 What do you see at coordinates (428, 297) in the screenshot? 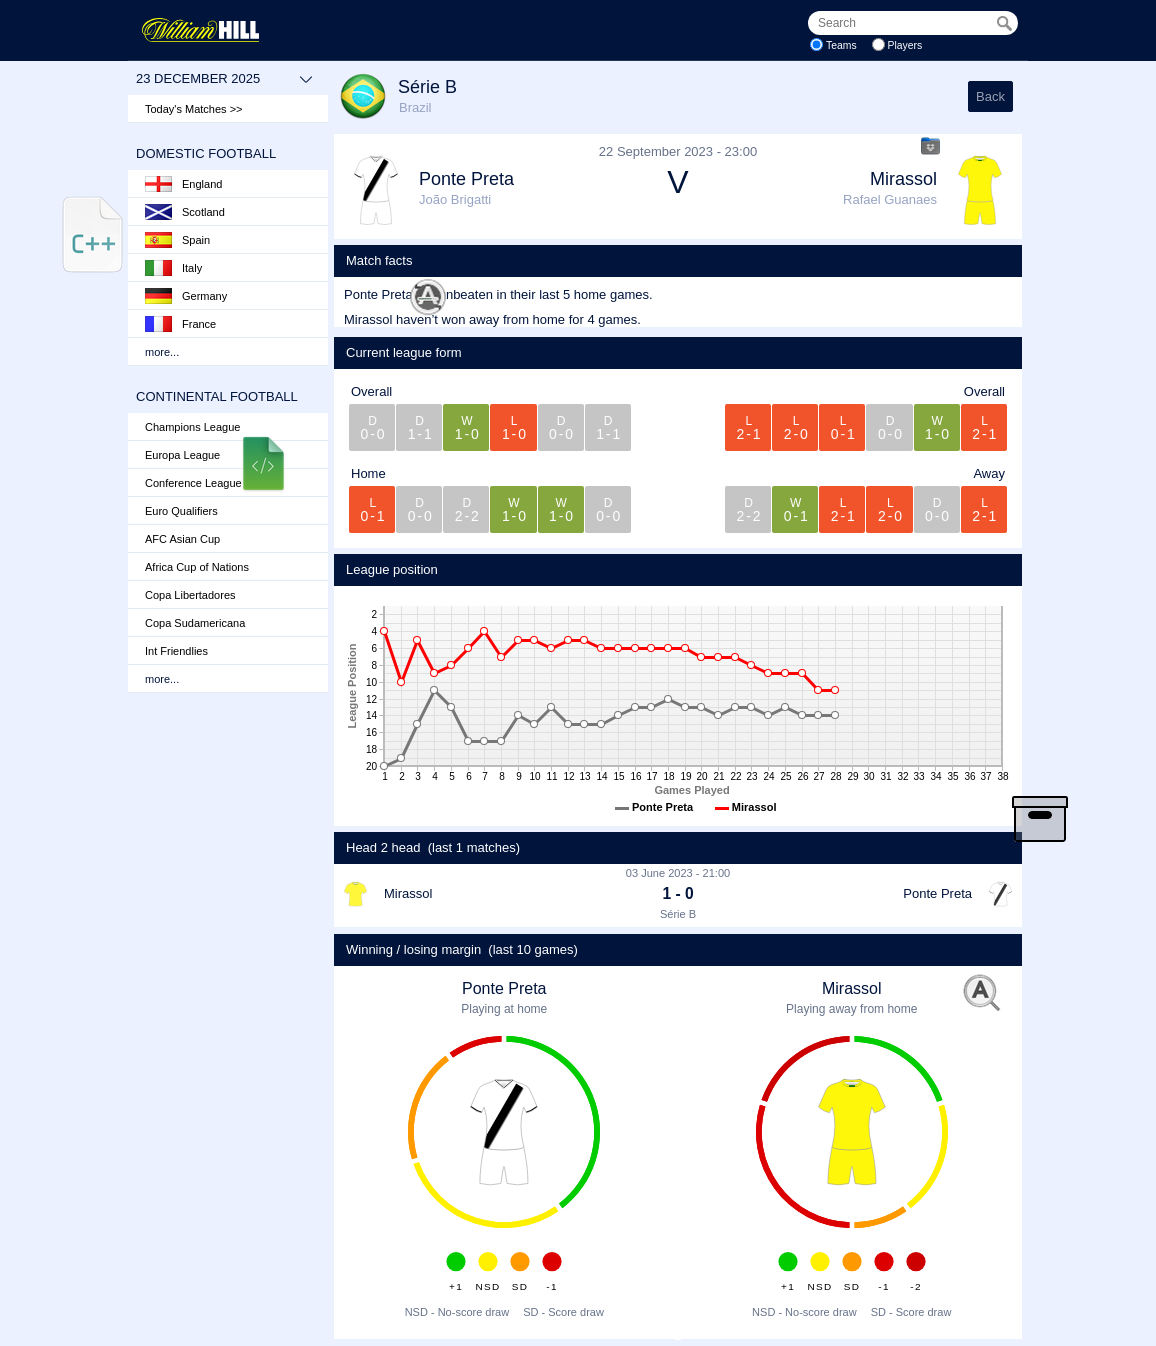
I see `check for system software updates` at bounding box center [428, 297].